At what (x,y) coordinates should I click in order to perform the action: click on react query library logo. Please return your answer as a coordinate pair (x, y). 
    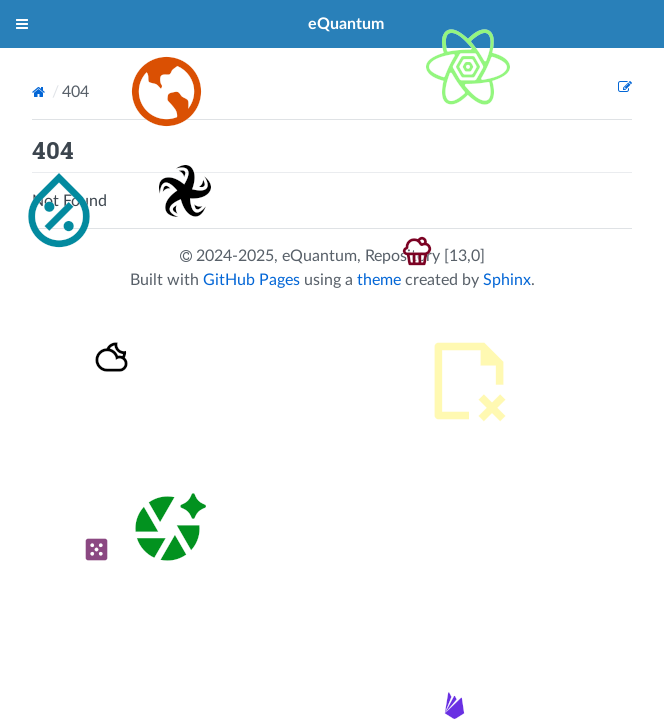
    Looking at the image, I should click on (468, 67).